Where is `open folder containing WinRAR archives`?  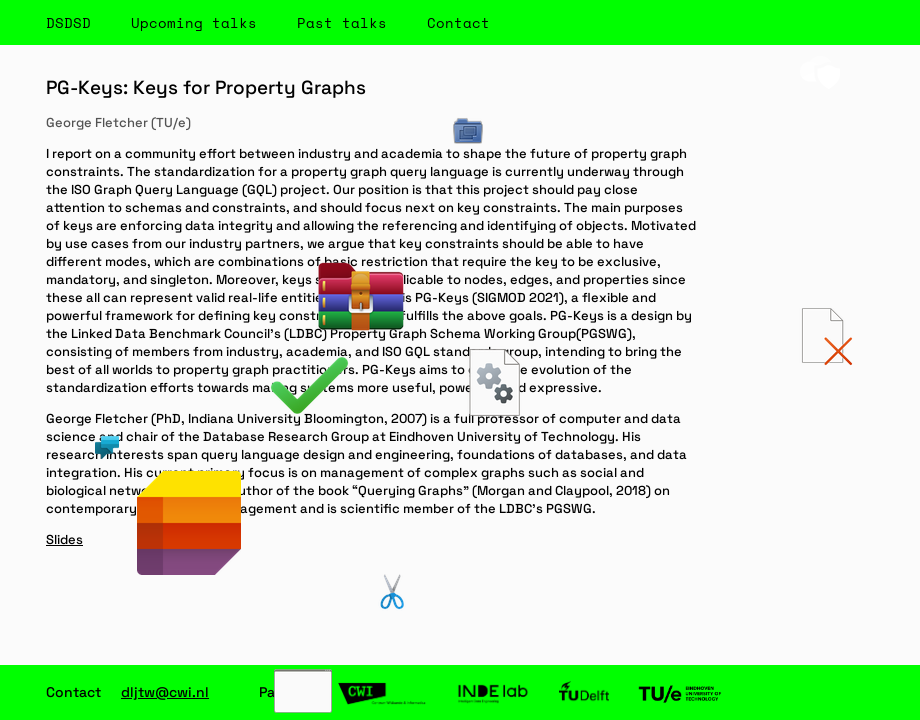 open folder containing WinRAR archives is located at coordinates (360, 298).